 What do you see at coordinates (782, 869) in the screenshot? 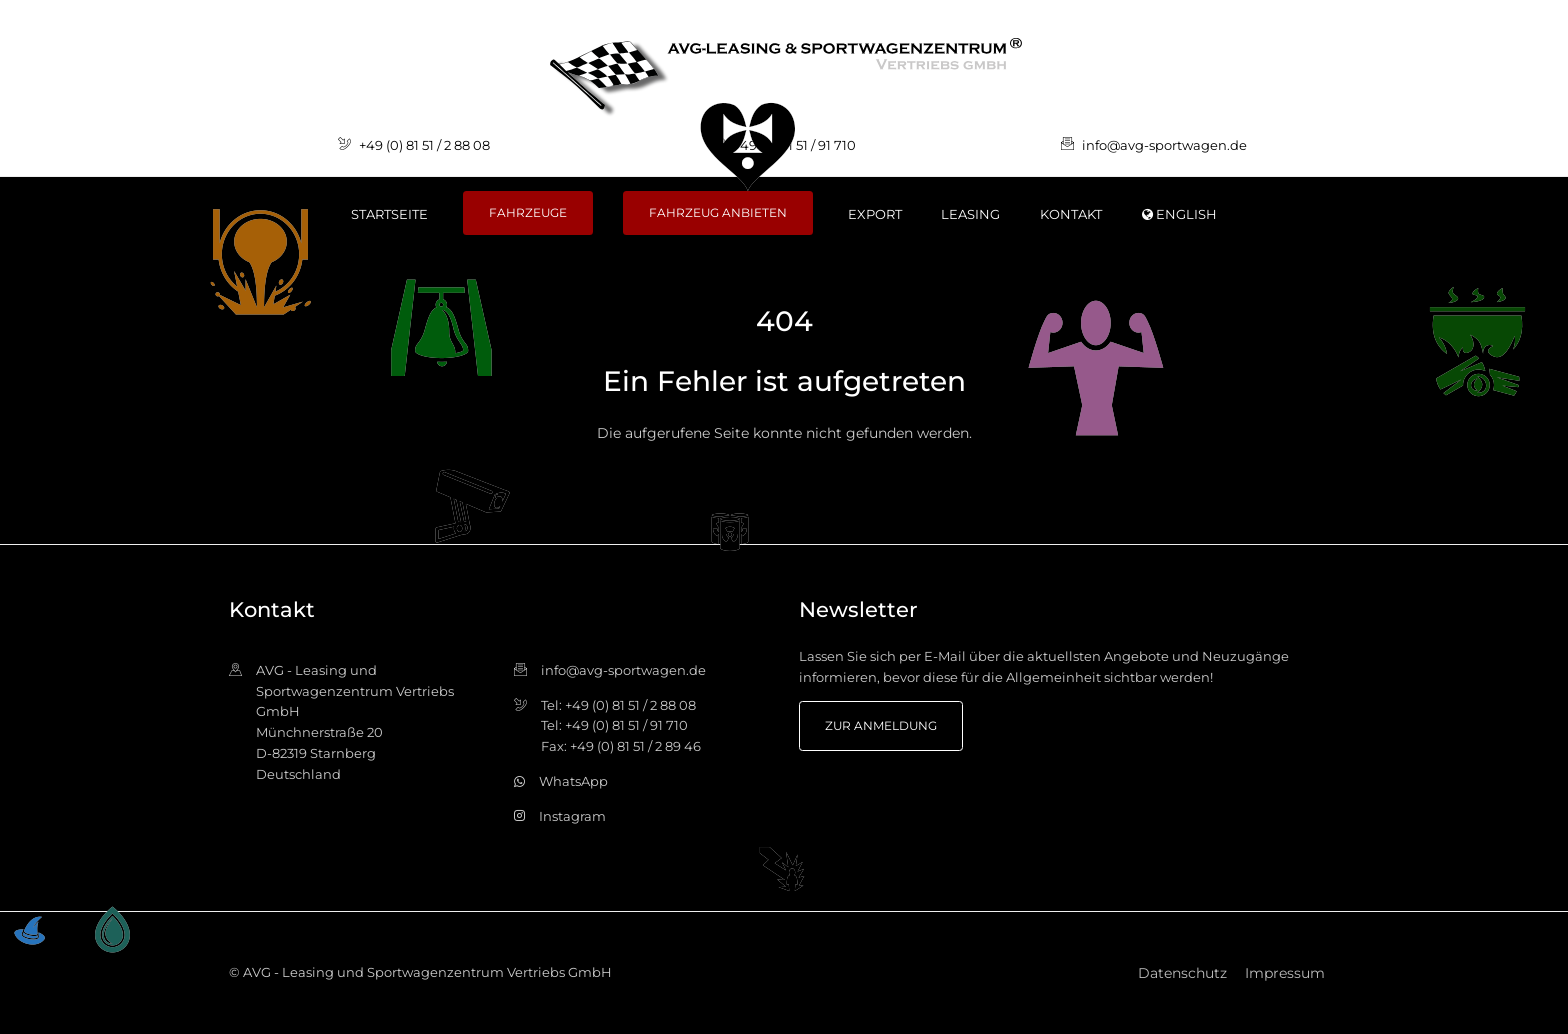
I see `indicates a character has been struck by lightning` at bounding box center [782, 869].